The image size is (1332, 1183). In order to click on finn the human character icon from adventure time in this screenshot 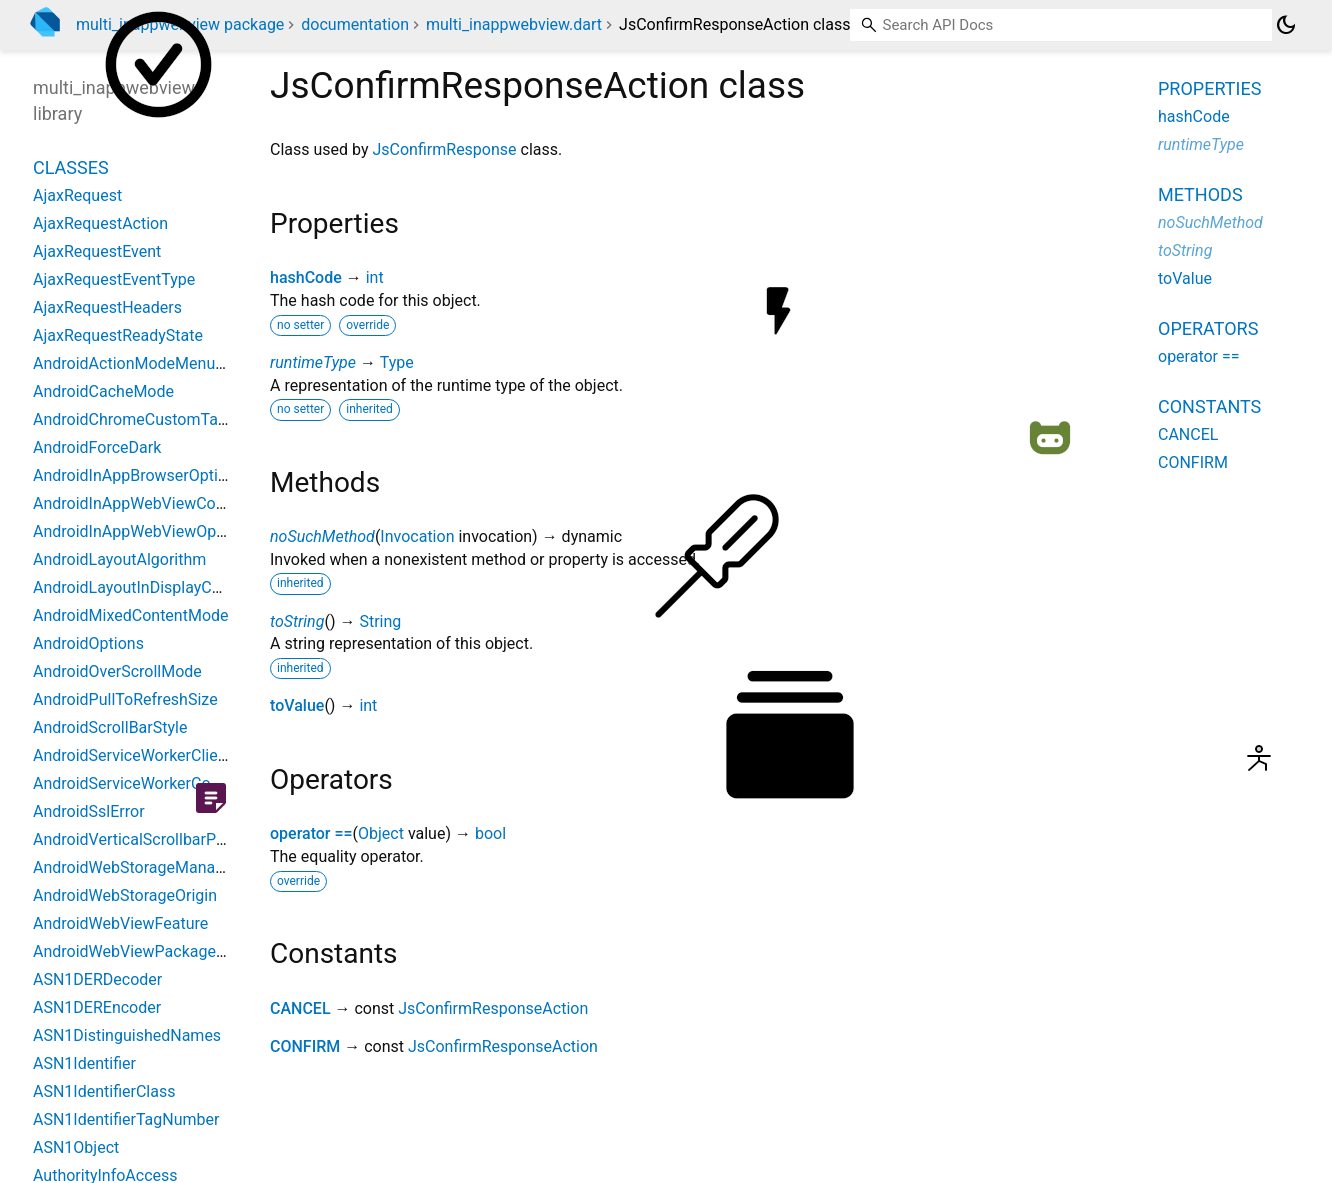, I will do `click(1050, 437)`.